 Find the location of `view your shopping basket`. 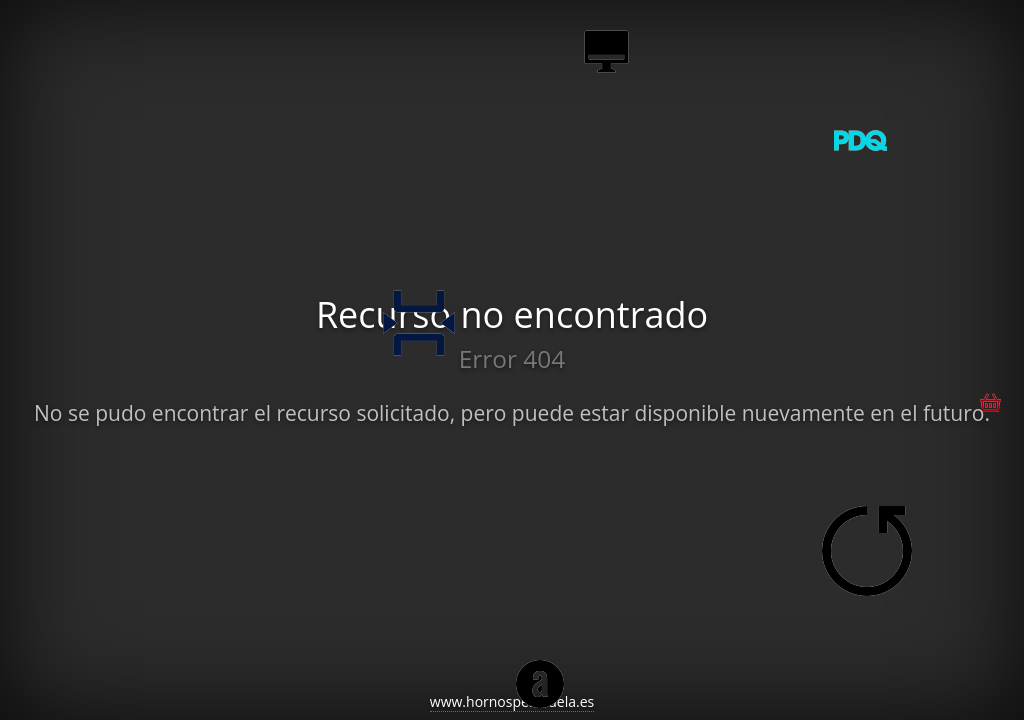

view your shopping basket is located at coordinates (990, 402).